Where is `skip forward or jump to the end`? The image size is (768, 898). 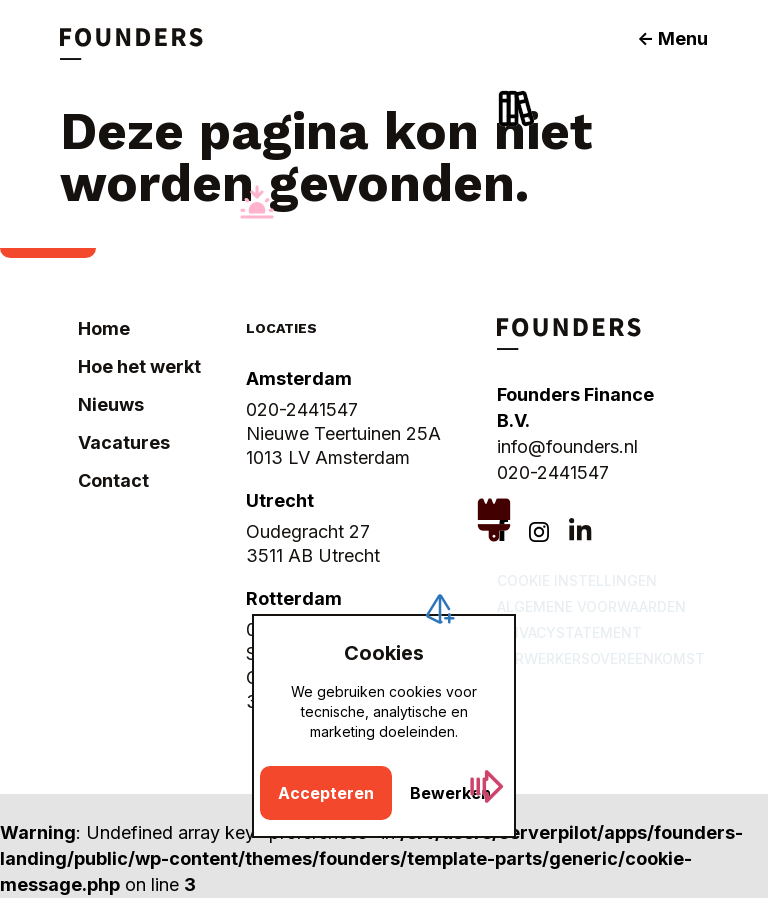 skip forward or jump to the end is located at coordinates (485, 786).